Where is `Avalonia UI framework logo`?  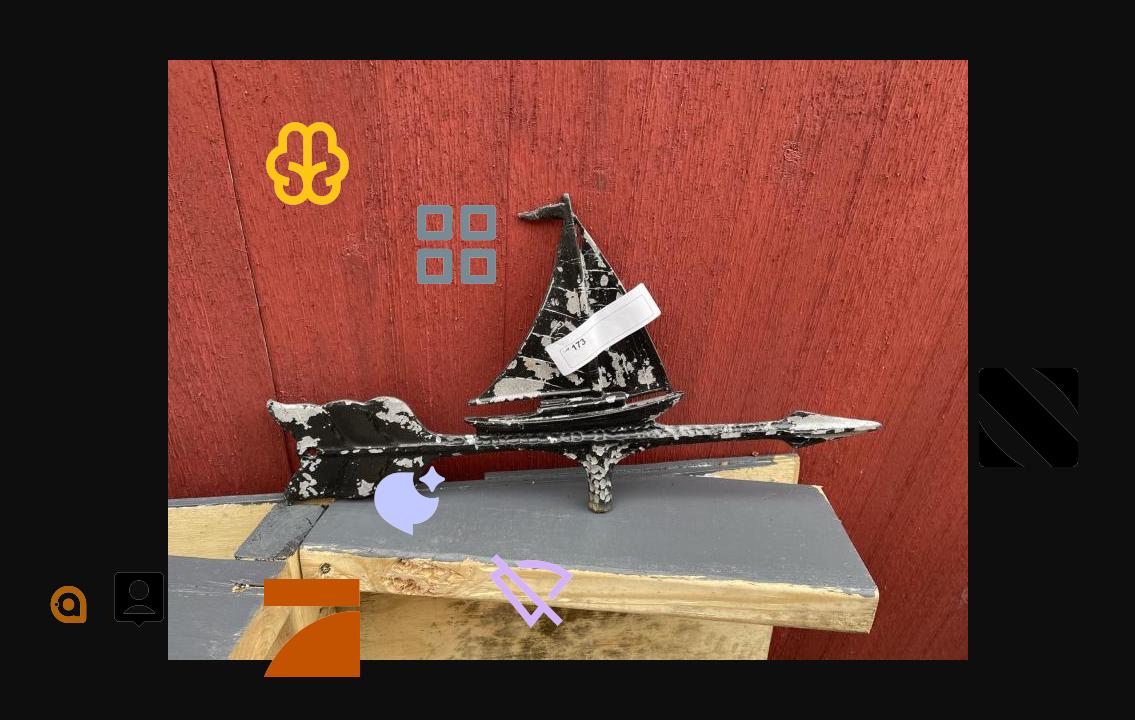 Avalonia UI framework logo is located at coordinates (68, 604).